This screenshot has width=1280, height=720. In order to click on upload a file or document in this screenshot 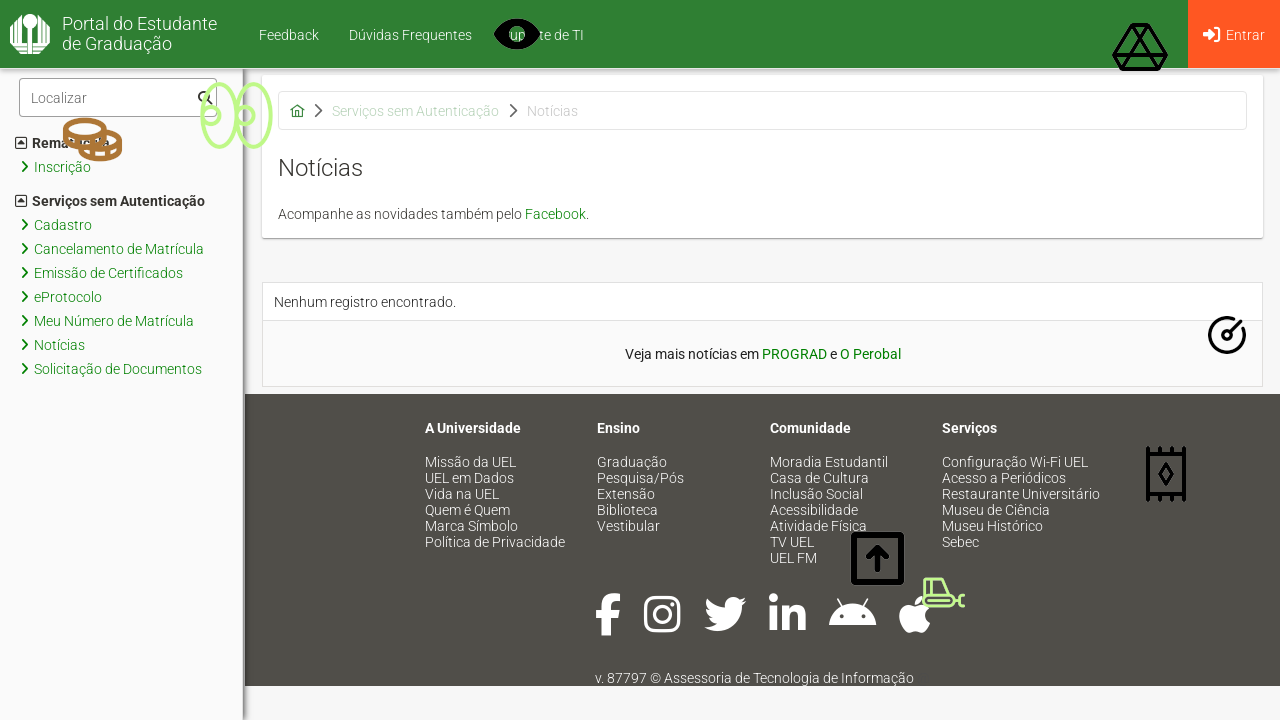, I will do `click(877, 558)`.